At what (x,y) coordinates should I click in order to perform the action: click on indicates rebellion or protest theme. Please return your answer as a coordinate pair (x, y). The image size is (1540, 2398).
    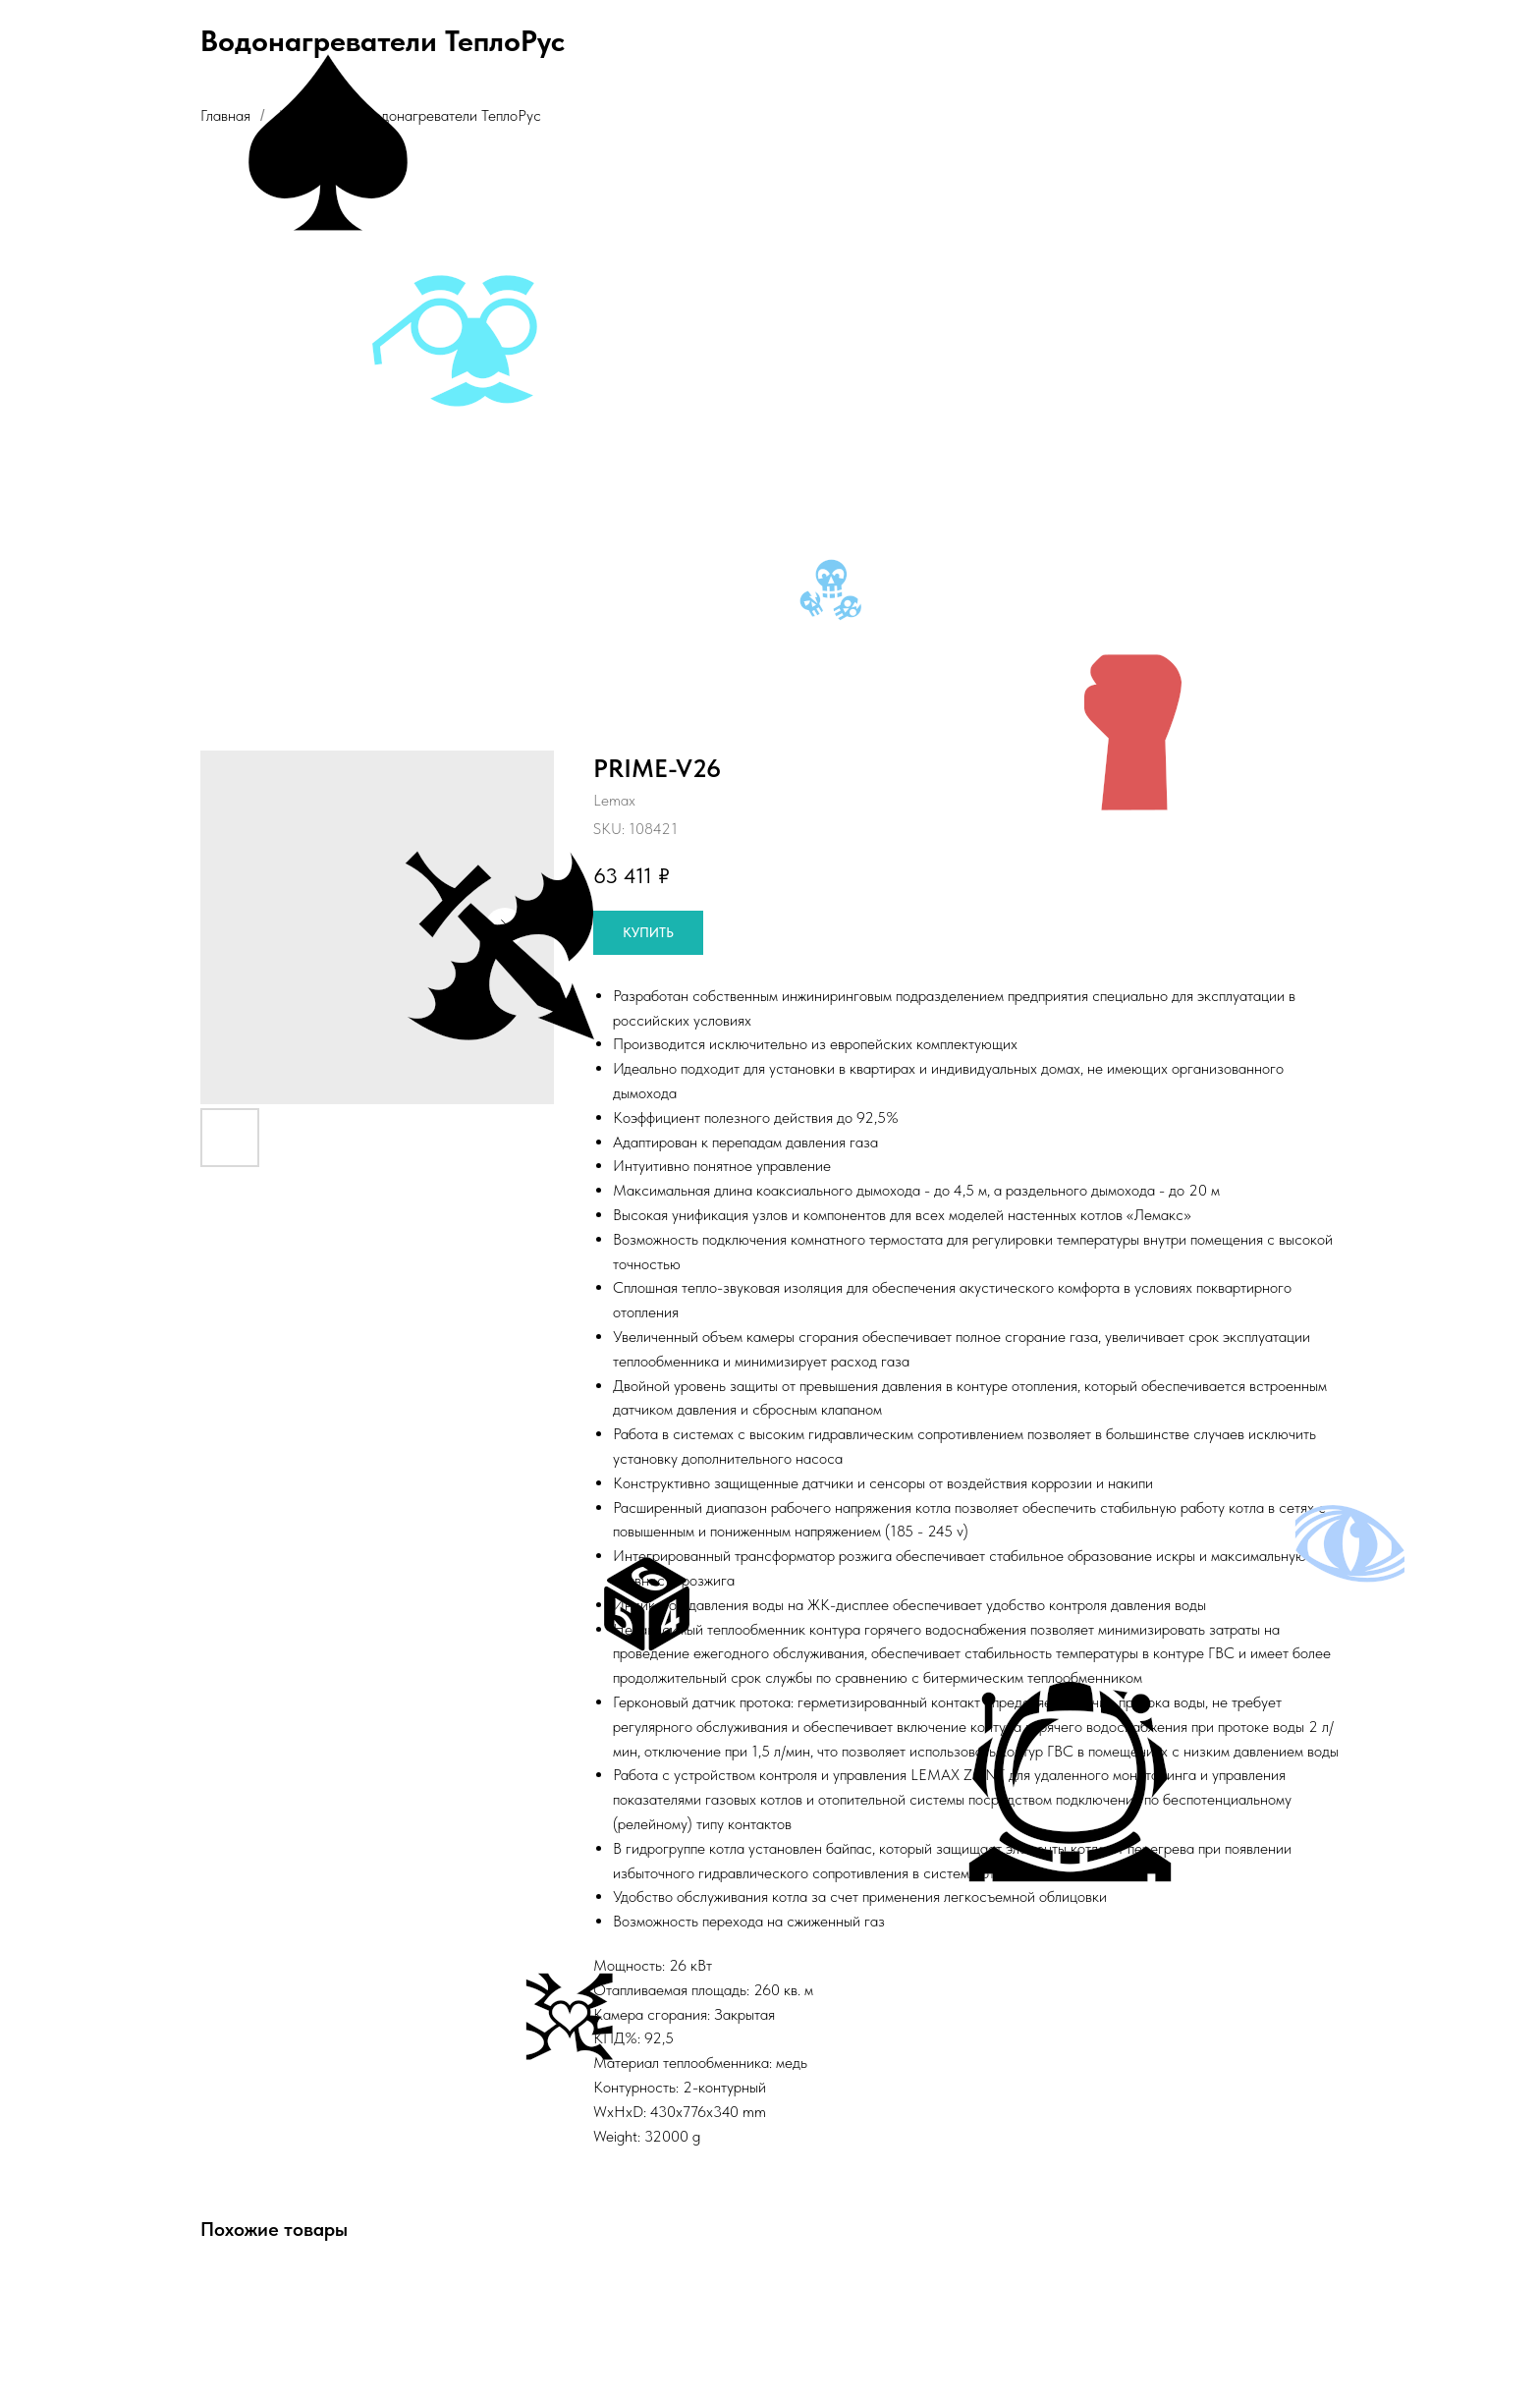
    Looking at the image, I should click on (1132, 732).